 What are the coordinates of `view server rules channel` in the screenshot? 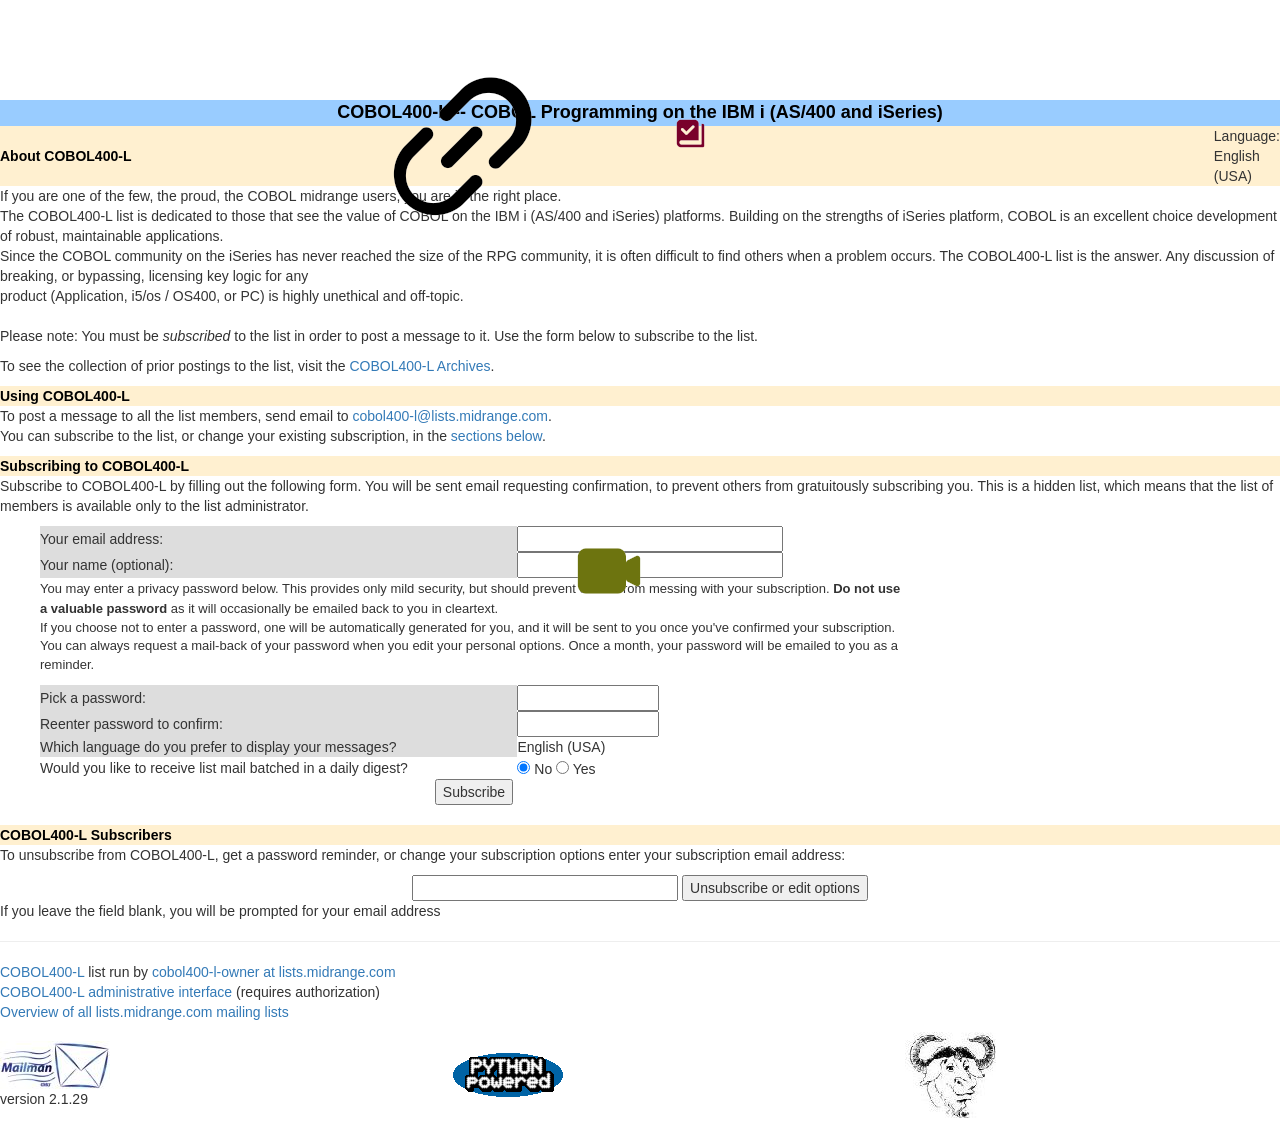 It's located at (690, 133).